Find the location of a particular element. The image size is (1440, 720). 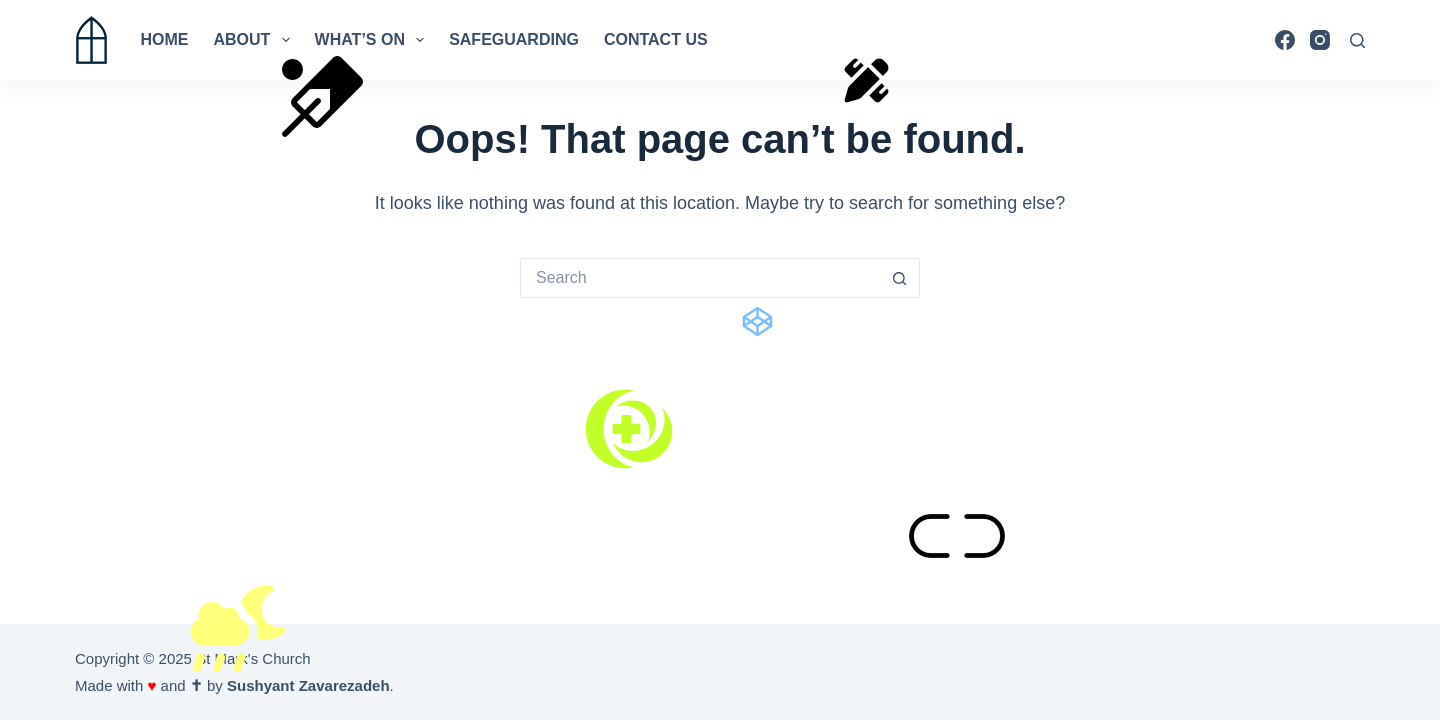

access cricket sports scores or content is located at coordinates (318, 95).